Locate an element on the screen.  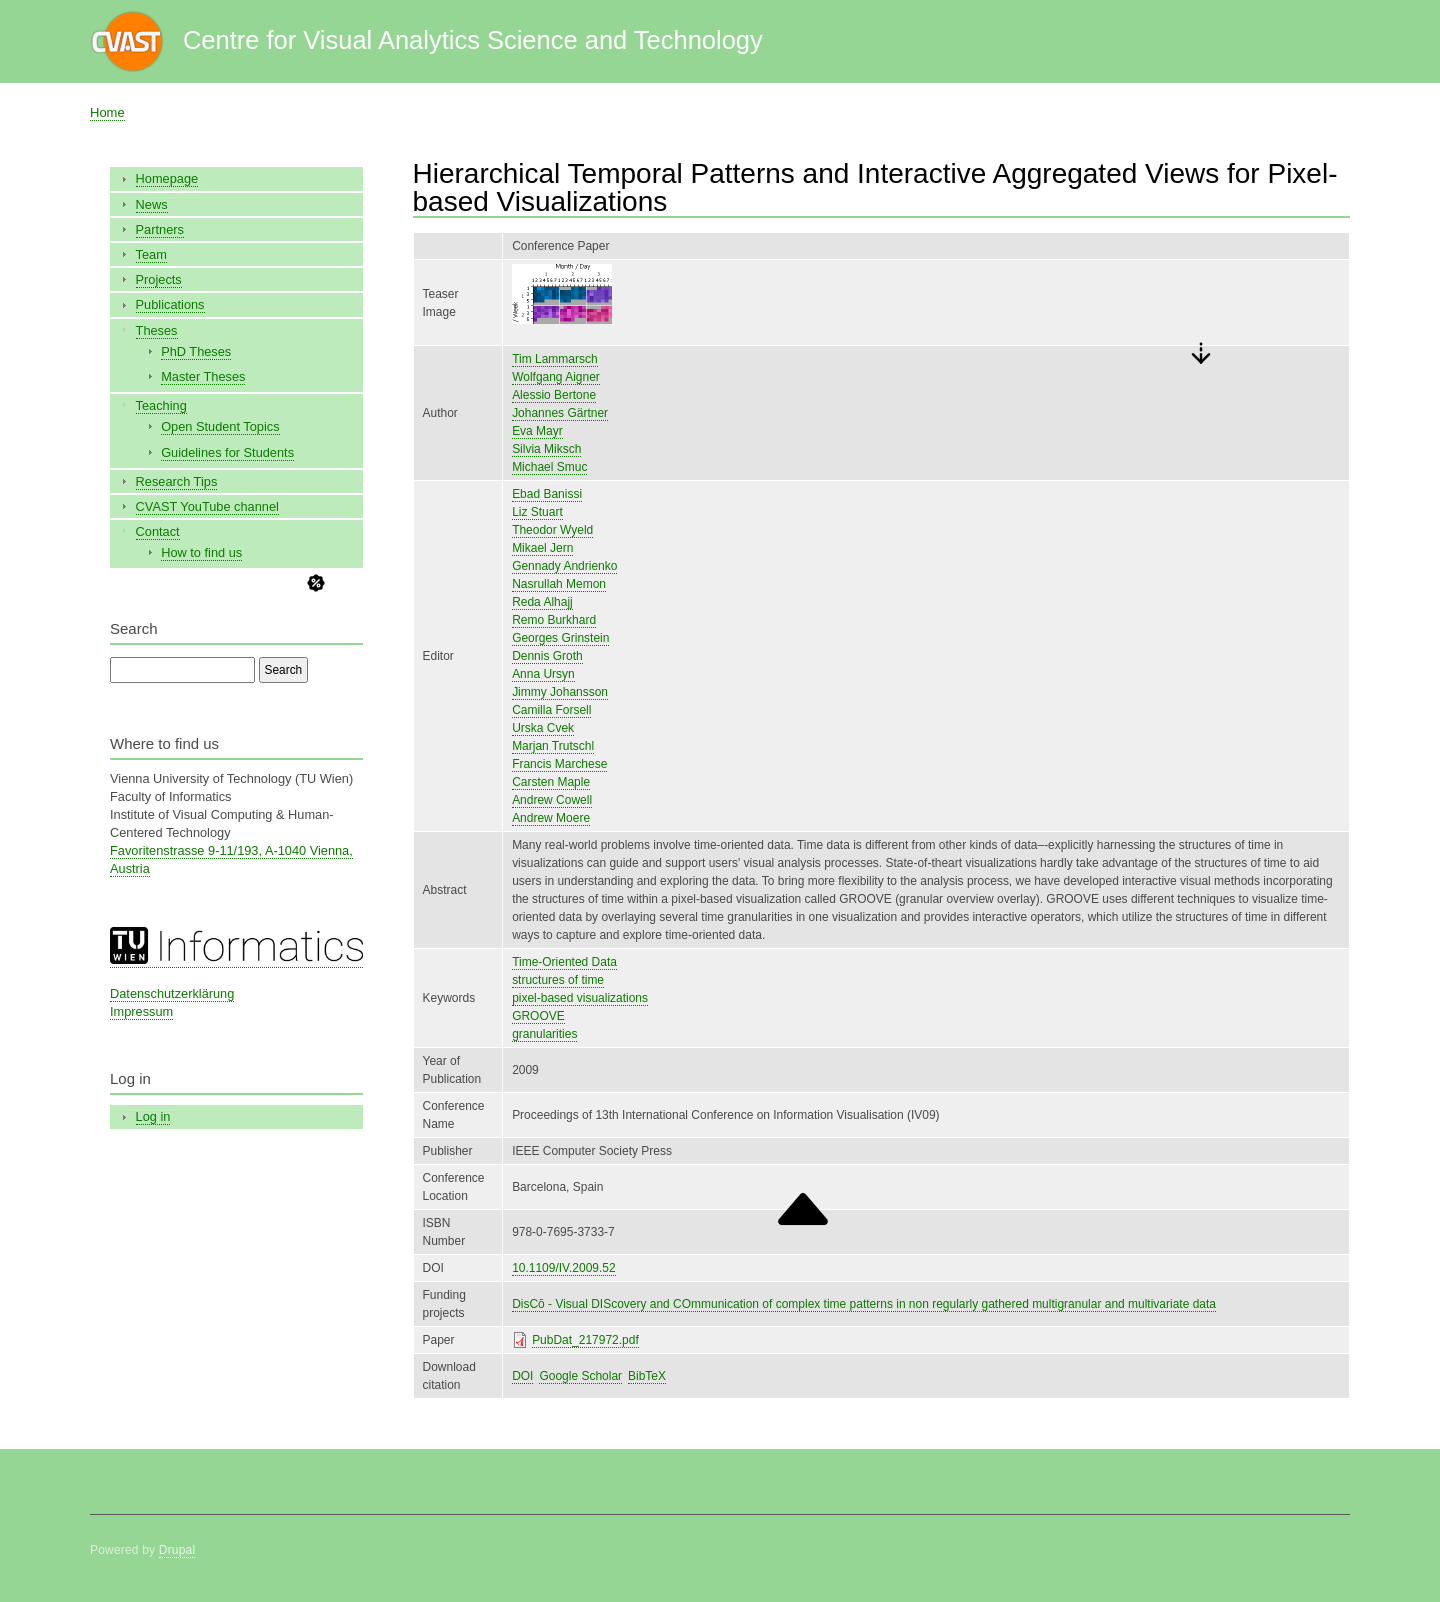
download in progress is located at coordinates (1201, 353).